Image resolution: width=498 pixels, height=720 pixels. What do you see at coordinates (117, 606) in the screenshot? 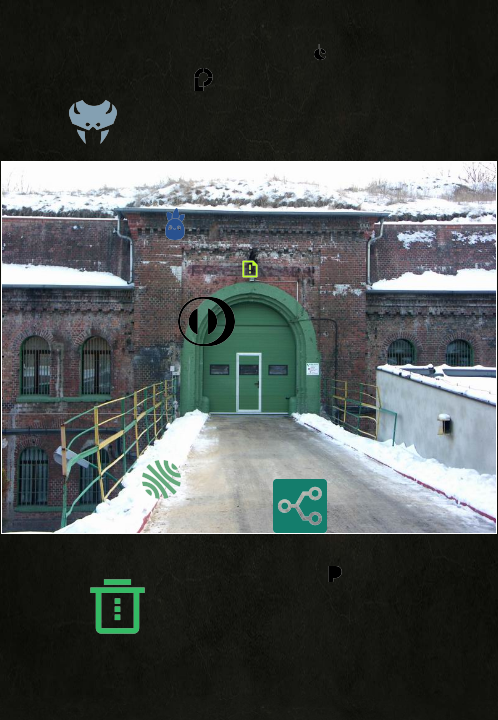
I see `delete selected item` at bounding box center [117, 606].